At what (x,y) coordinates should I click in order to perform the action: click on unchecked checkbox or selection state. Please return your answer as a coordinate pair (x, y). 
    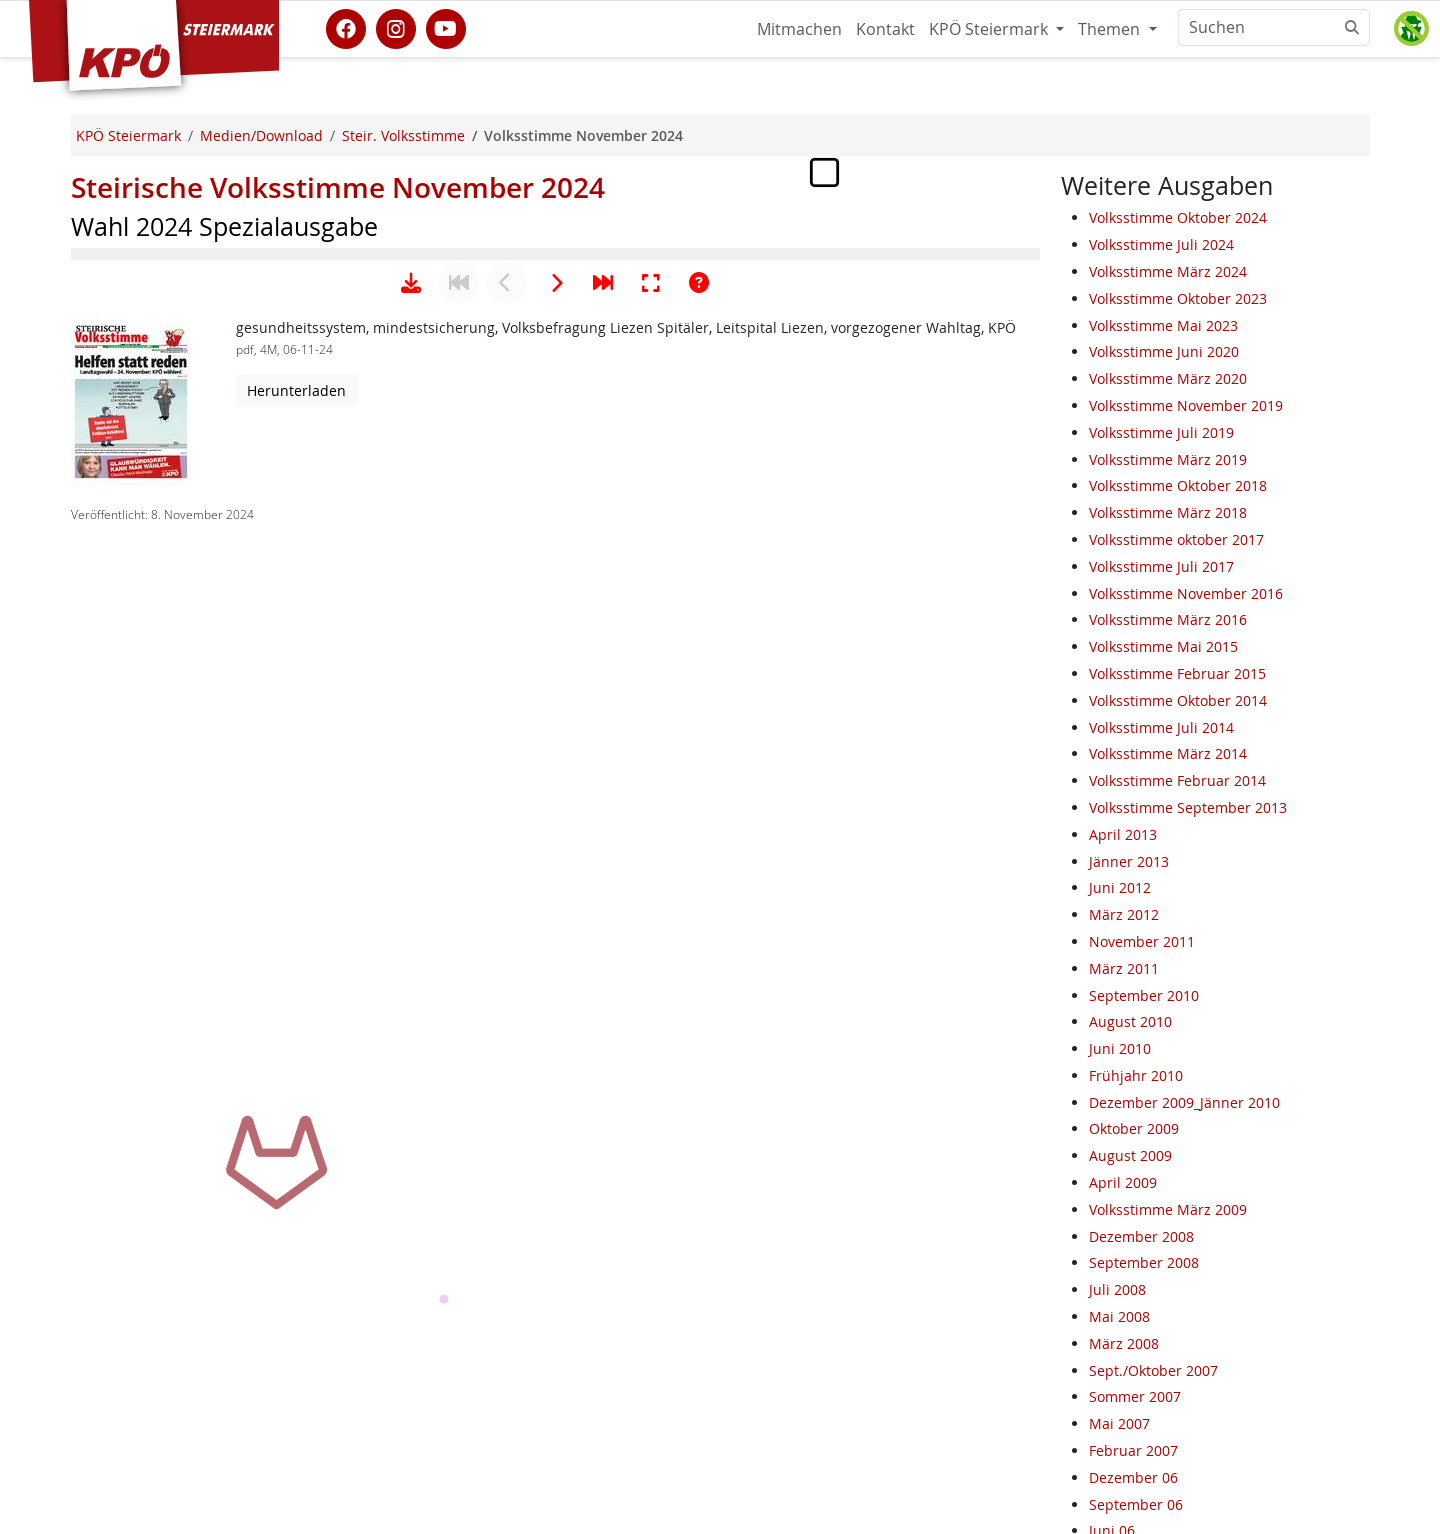
    Looking at the image, I should click on (824, 172).